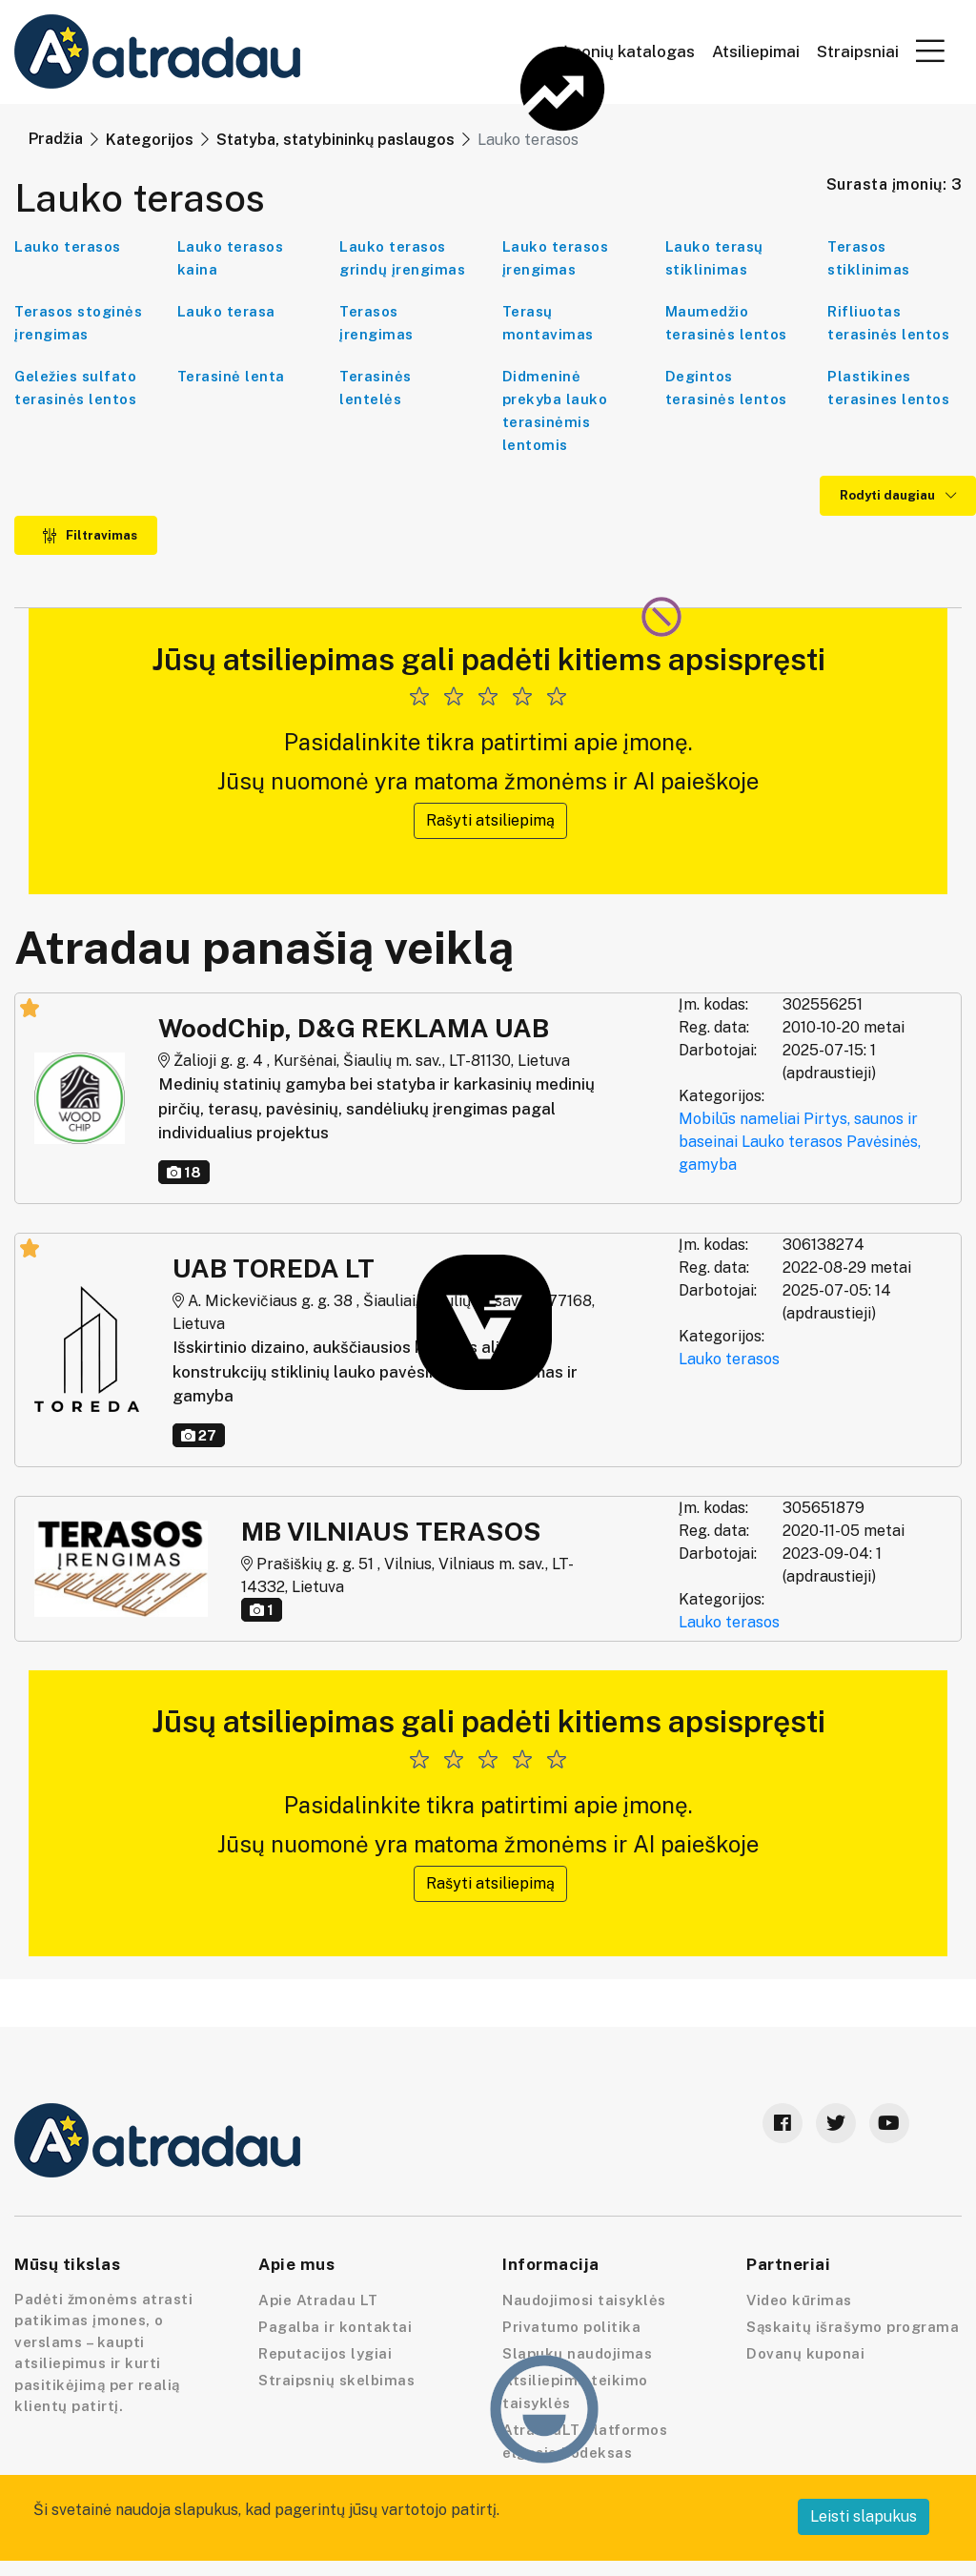 The width and height of the screenshot is (976, 2576). I want to click on add an emoji or reaction, so click(544, 2409).